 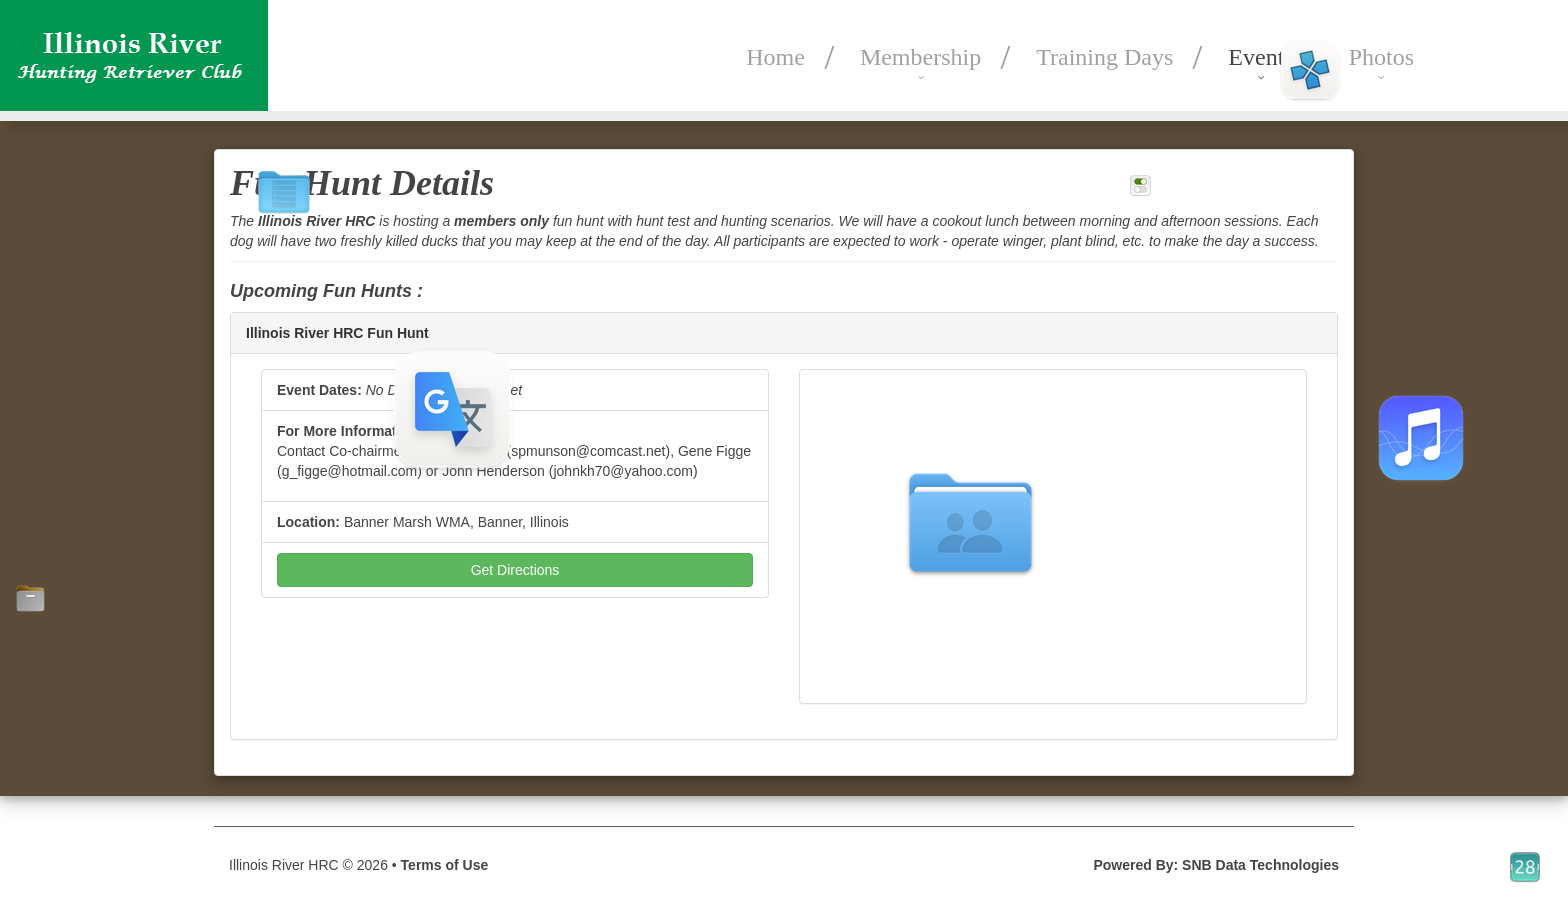 I want to click on launch ppsspp psp emulator, so click(x=1310, y=70).